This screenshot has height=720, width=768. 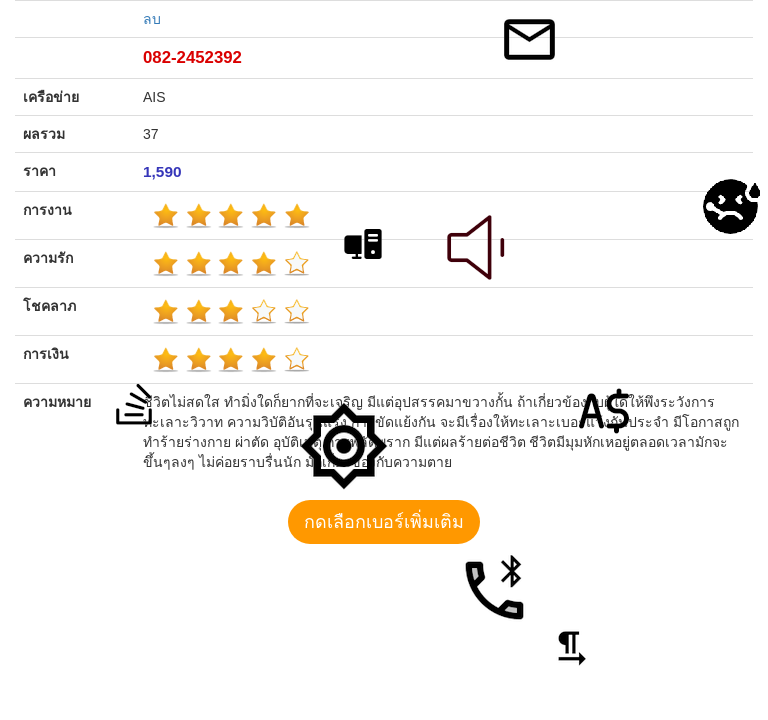 What do you see at coordinates (134, 405) in the screenshot?
I see `visit stack overflow for programming help` at bounding box center [134, 405].